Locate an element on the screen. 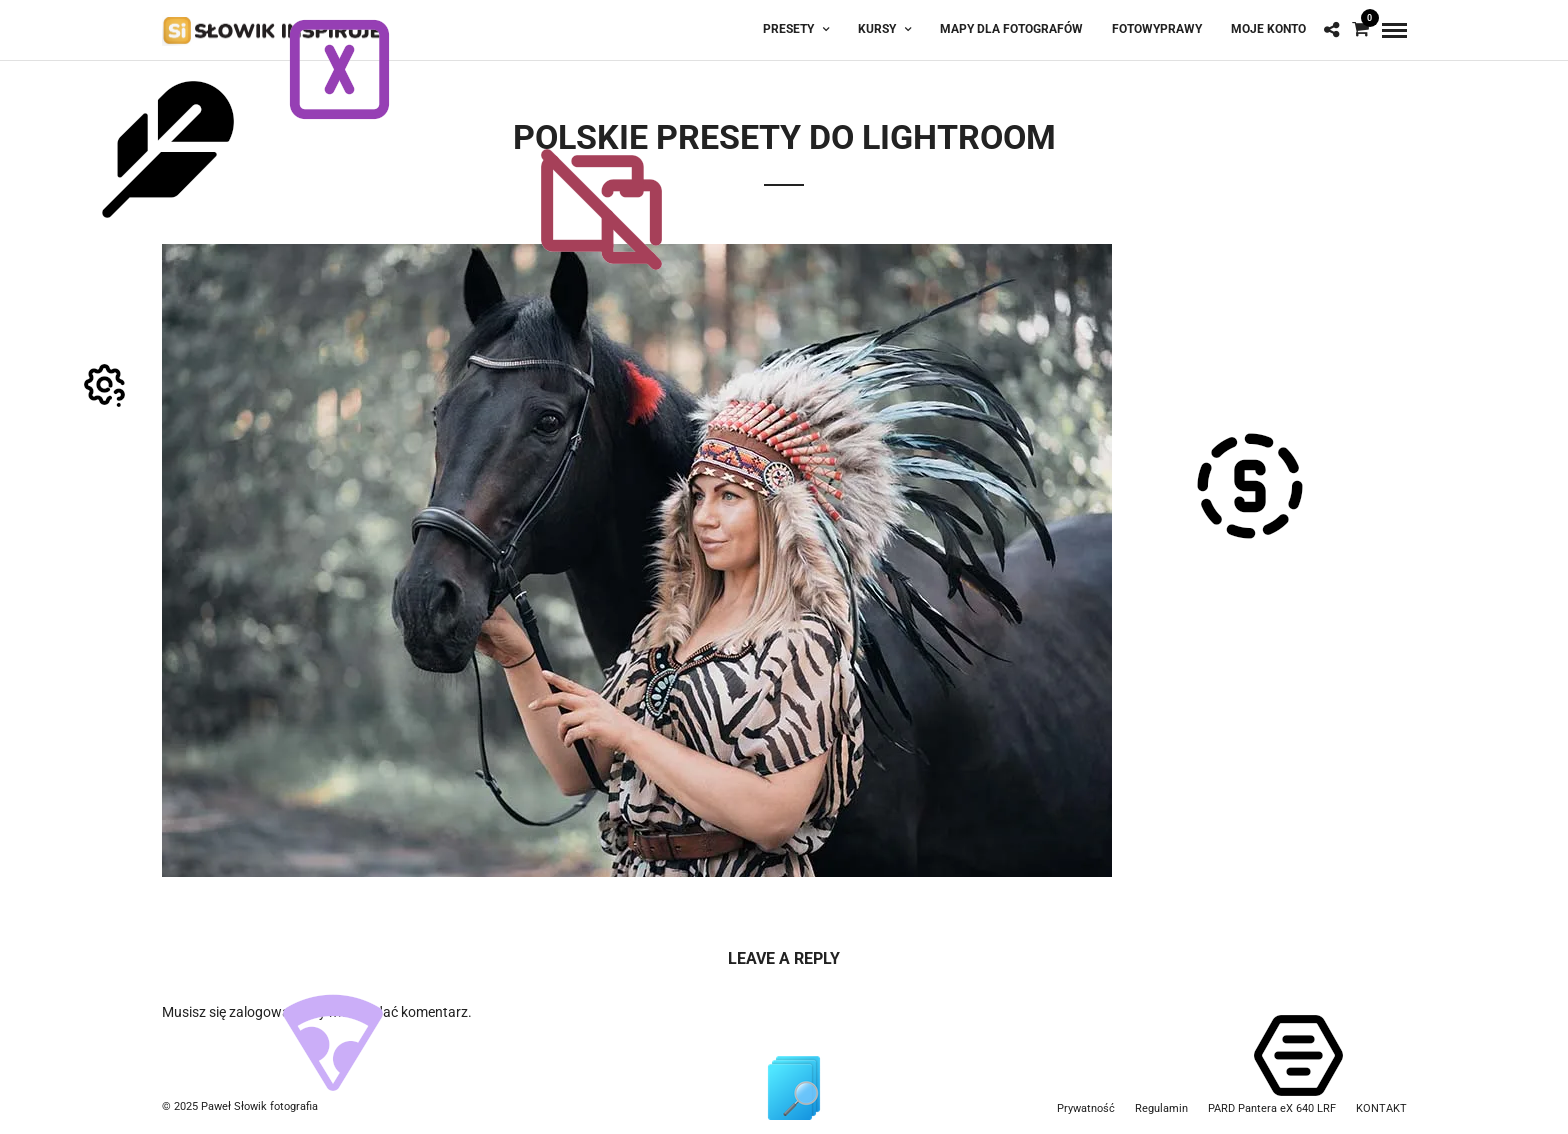 The height and width of the screenshot is (1134, 1568). indicates a pending or in-progress sync status is located at coordinates (1250, 486).